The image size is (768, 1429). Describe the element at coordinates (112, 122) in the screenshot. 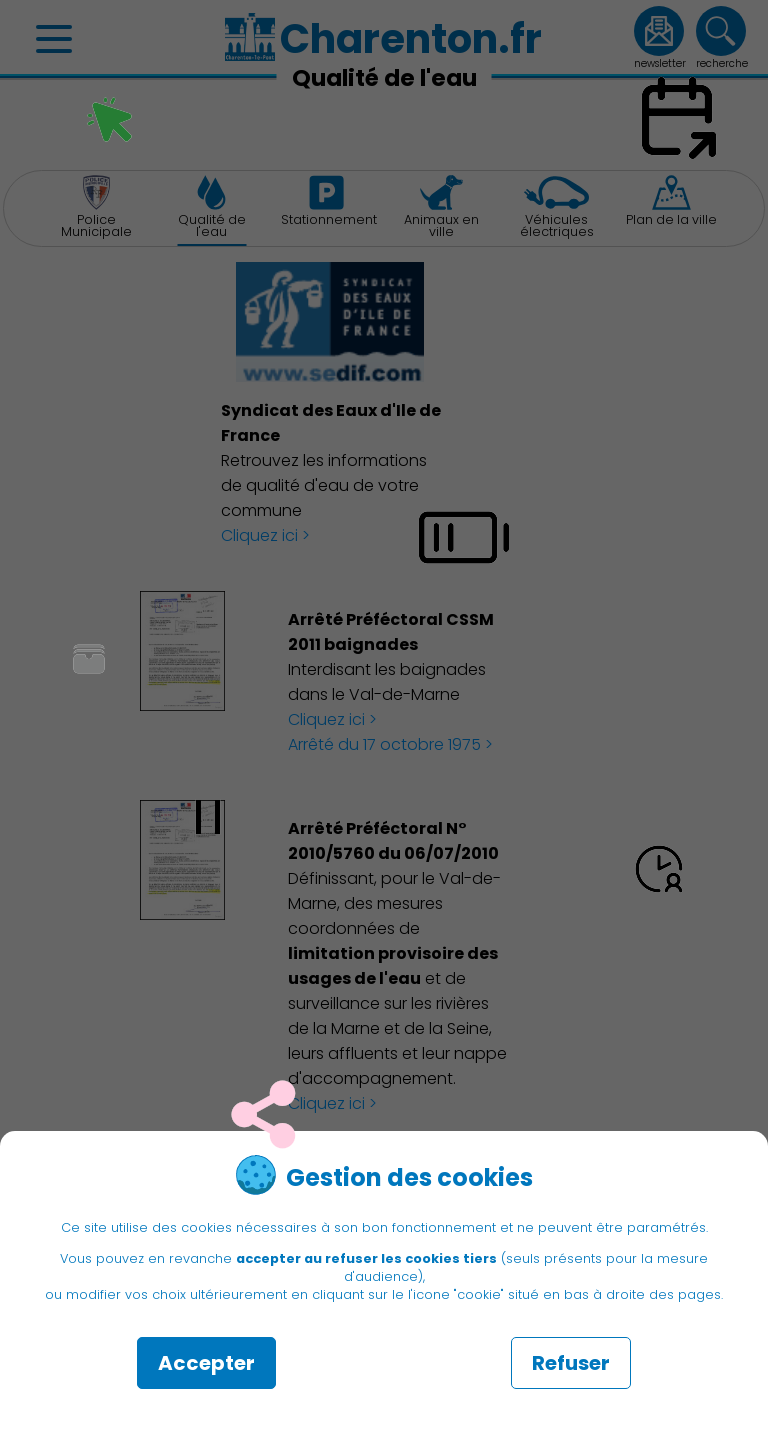

I see `click or tap to interact` at that location.